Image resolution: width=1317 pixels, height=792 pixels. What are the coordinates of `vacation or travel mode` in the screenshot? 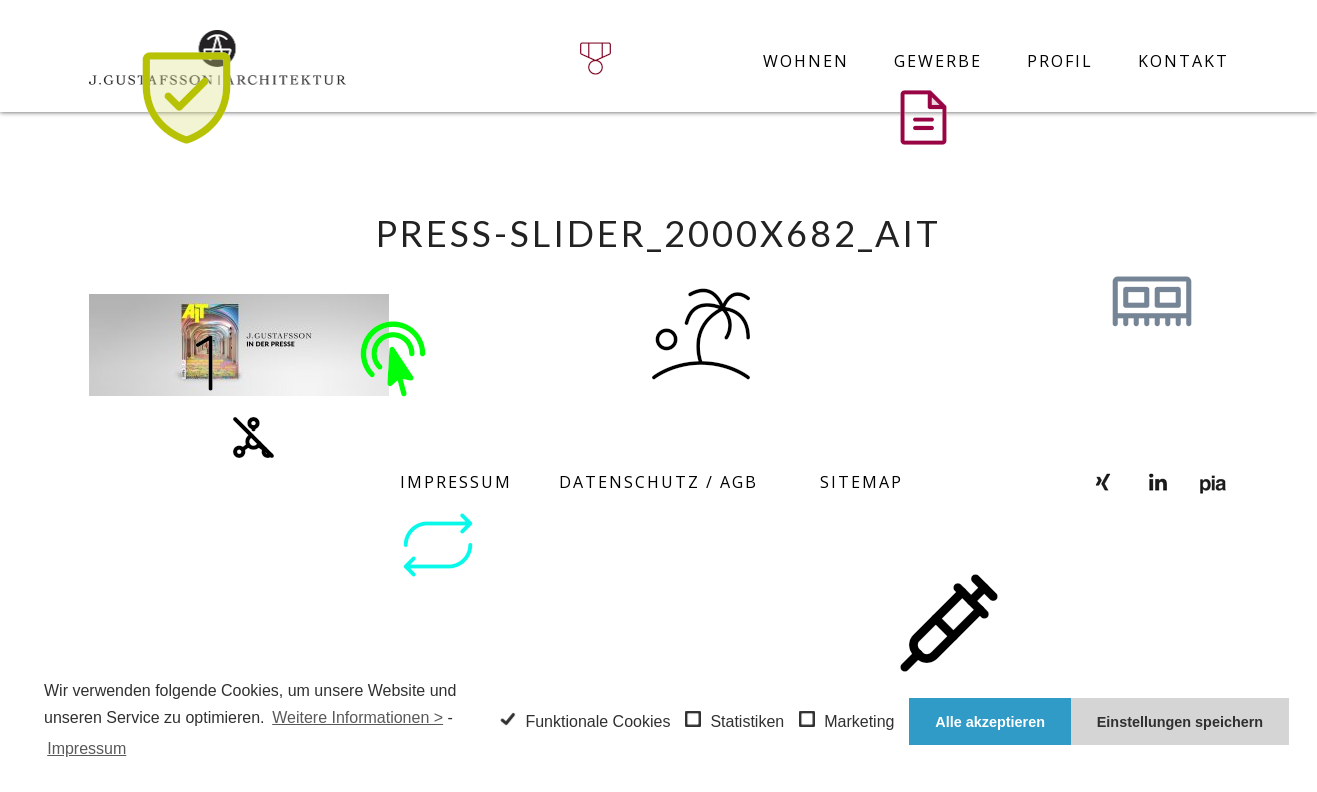 It's located at (701, 334).